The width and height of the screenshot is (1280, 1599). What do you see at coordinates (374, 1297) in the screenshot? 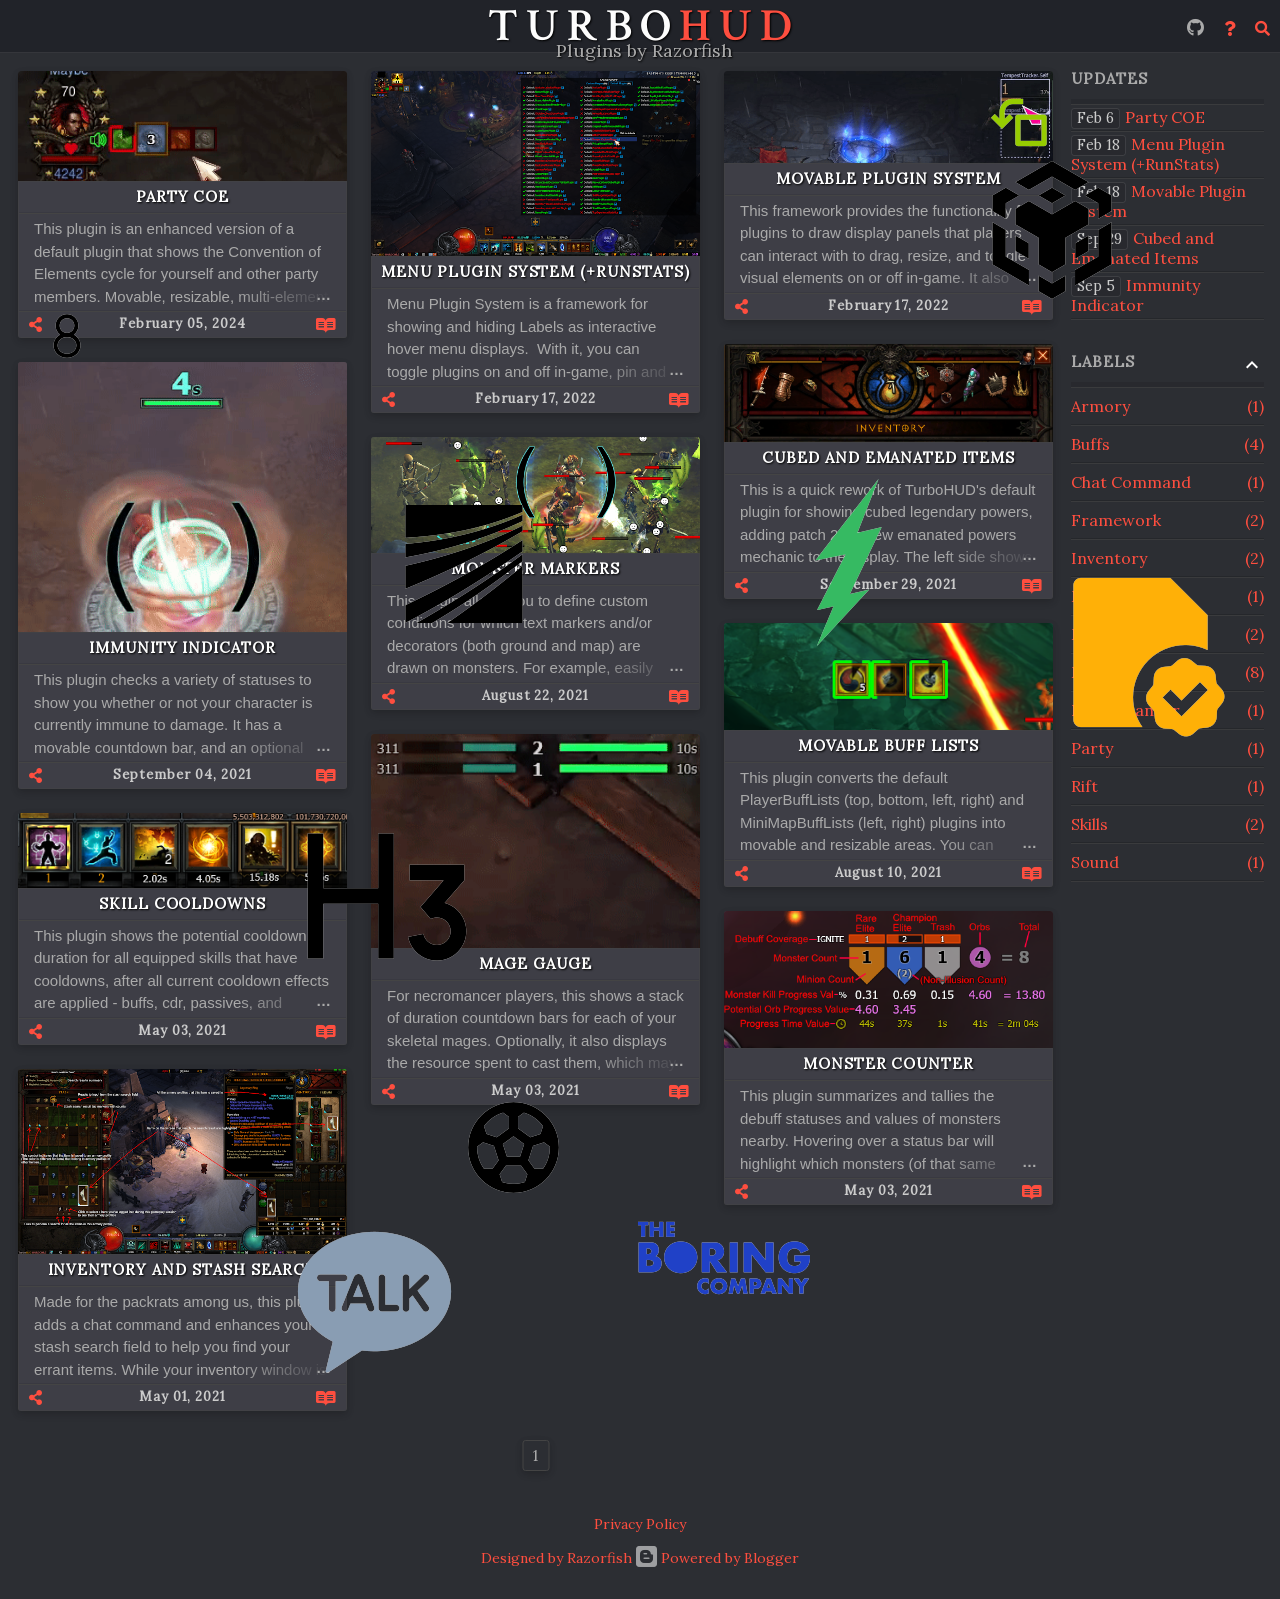
I see `open KakaoTalk messaging app` at bounding box center [374, 1297].